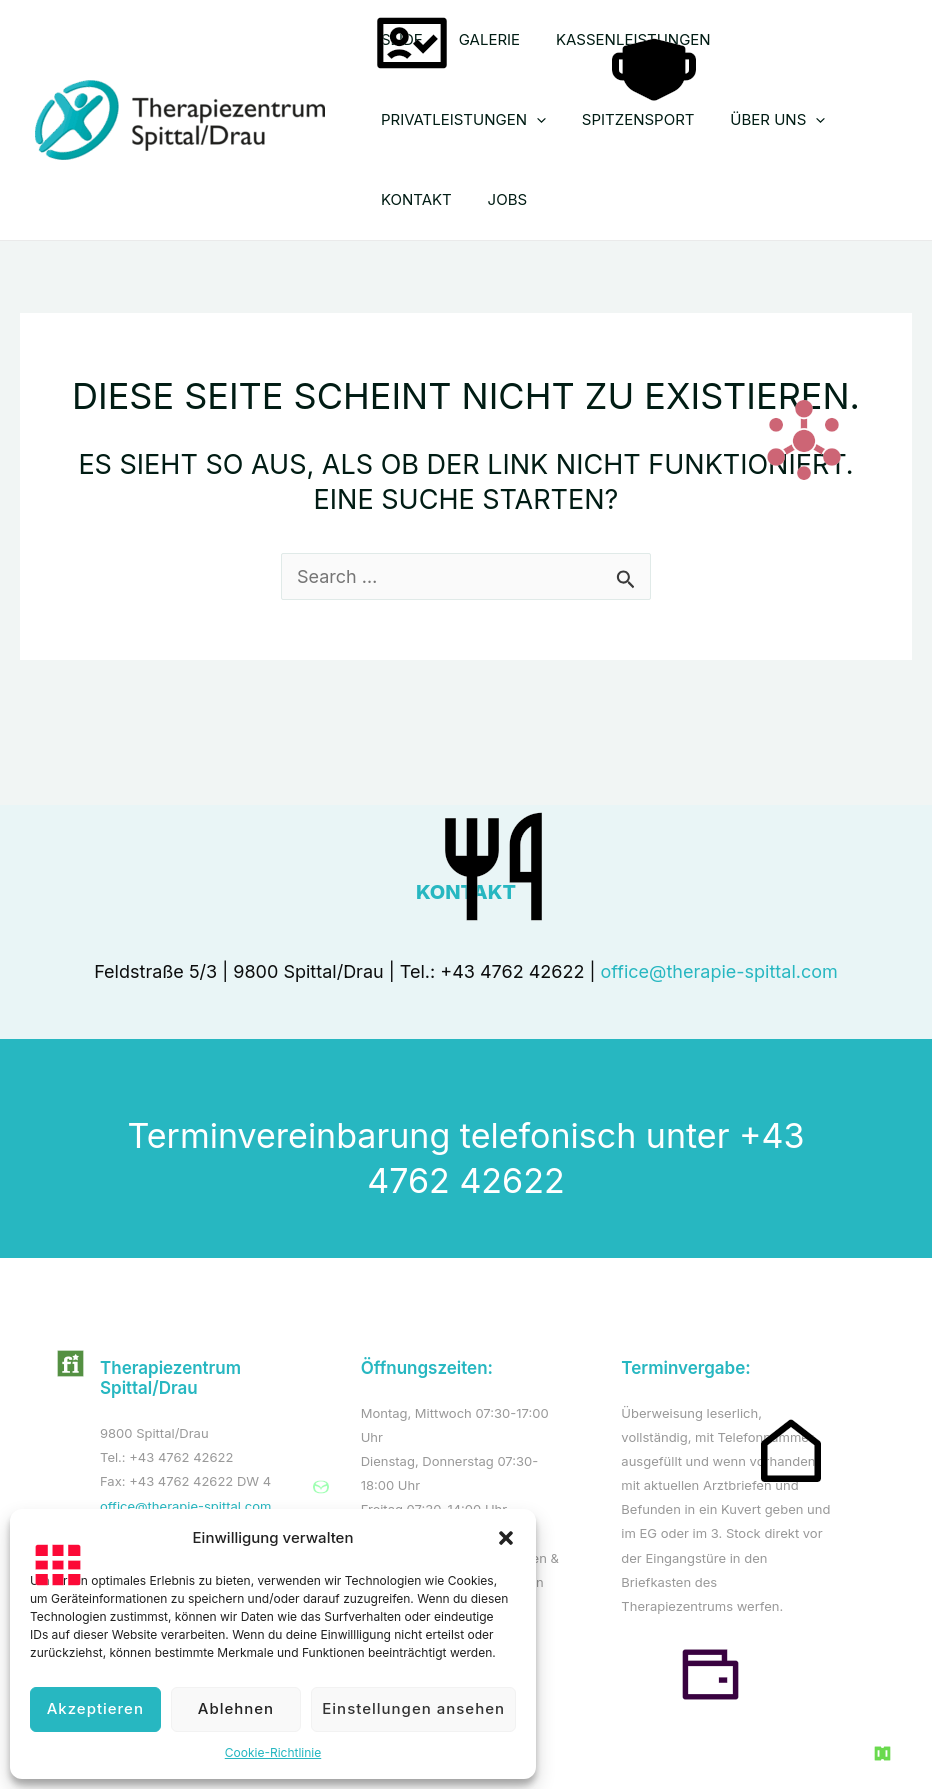 This screenshot has height=1789, width=932. I want to click on redeem a coupon or discount code, so click(882, 1753).